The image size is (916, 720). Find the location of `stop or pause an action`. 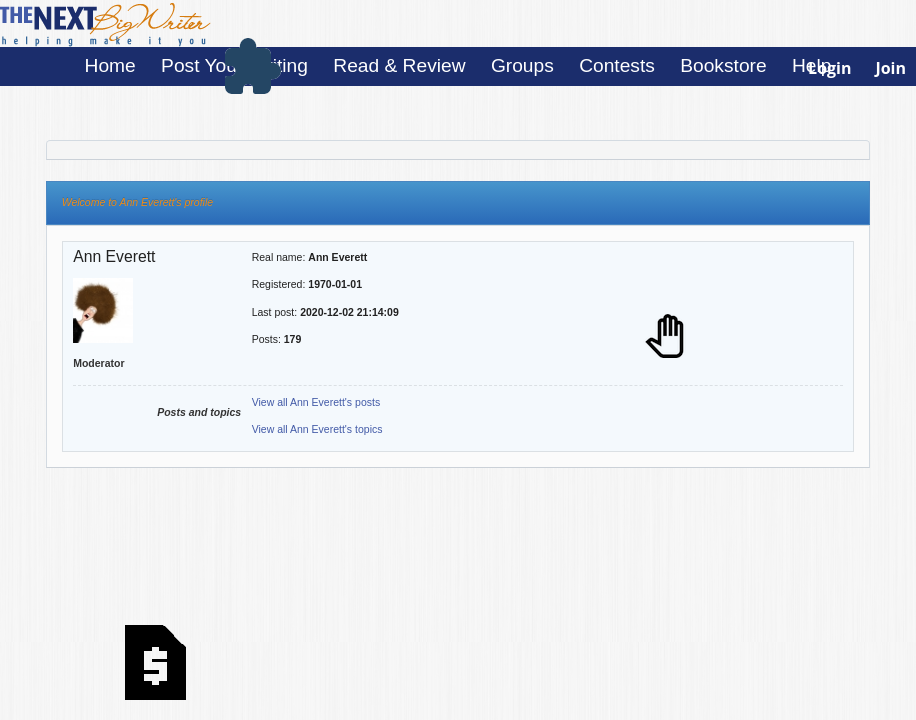

stop or pause an action is located at coordinates (665, 336).